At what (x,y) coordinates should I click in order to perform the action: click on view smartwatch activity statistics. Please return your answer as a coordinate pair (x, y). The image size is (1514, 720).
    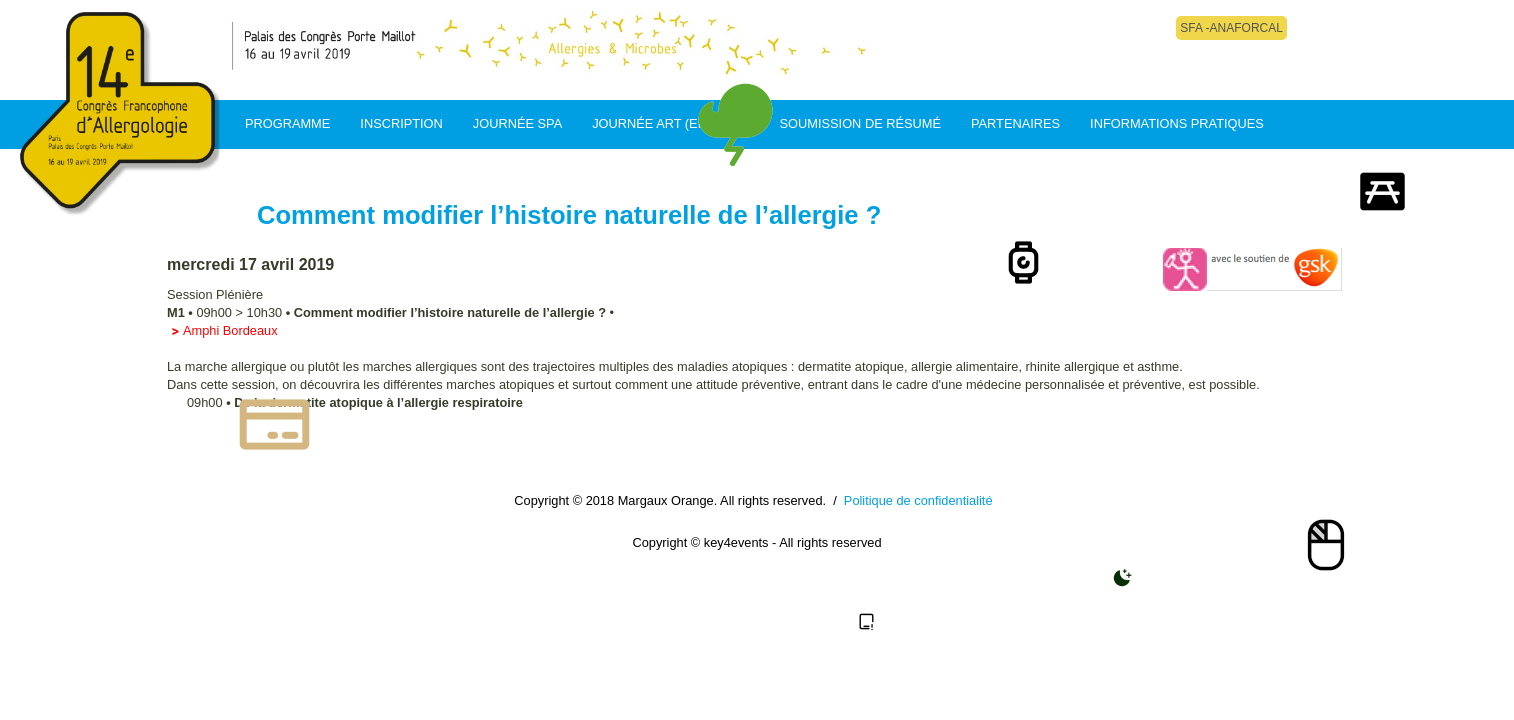
    Looking at the image, I should click on (1023, 262).